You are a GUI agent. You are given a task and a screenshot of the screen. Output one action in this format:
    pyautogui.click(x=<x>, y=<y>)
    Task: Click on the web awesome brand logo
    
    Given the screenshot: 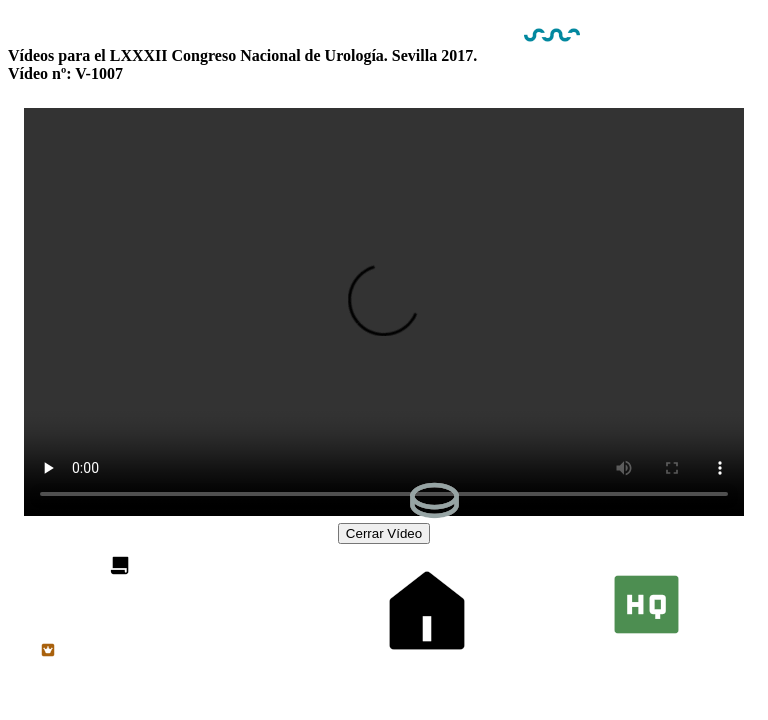 What is the action you would take?
    pyautogui.click(x=48, y=650)
    